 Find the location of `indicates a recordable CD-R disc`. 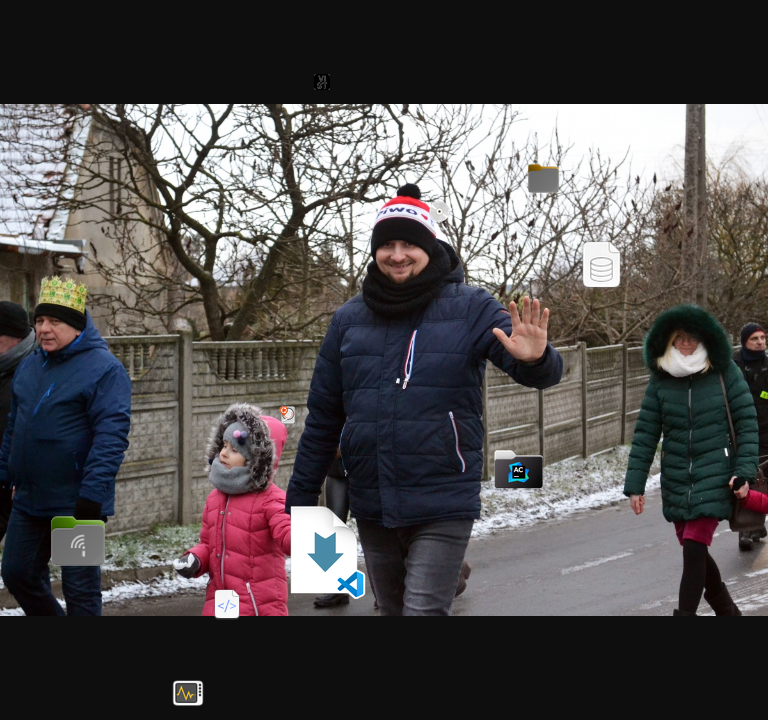

indicates a recordable CD-R disc is located at coordinates (439, 211).